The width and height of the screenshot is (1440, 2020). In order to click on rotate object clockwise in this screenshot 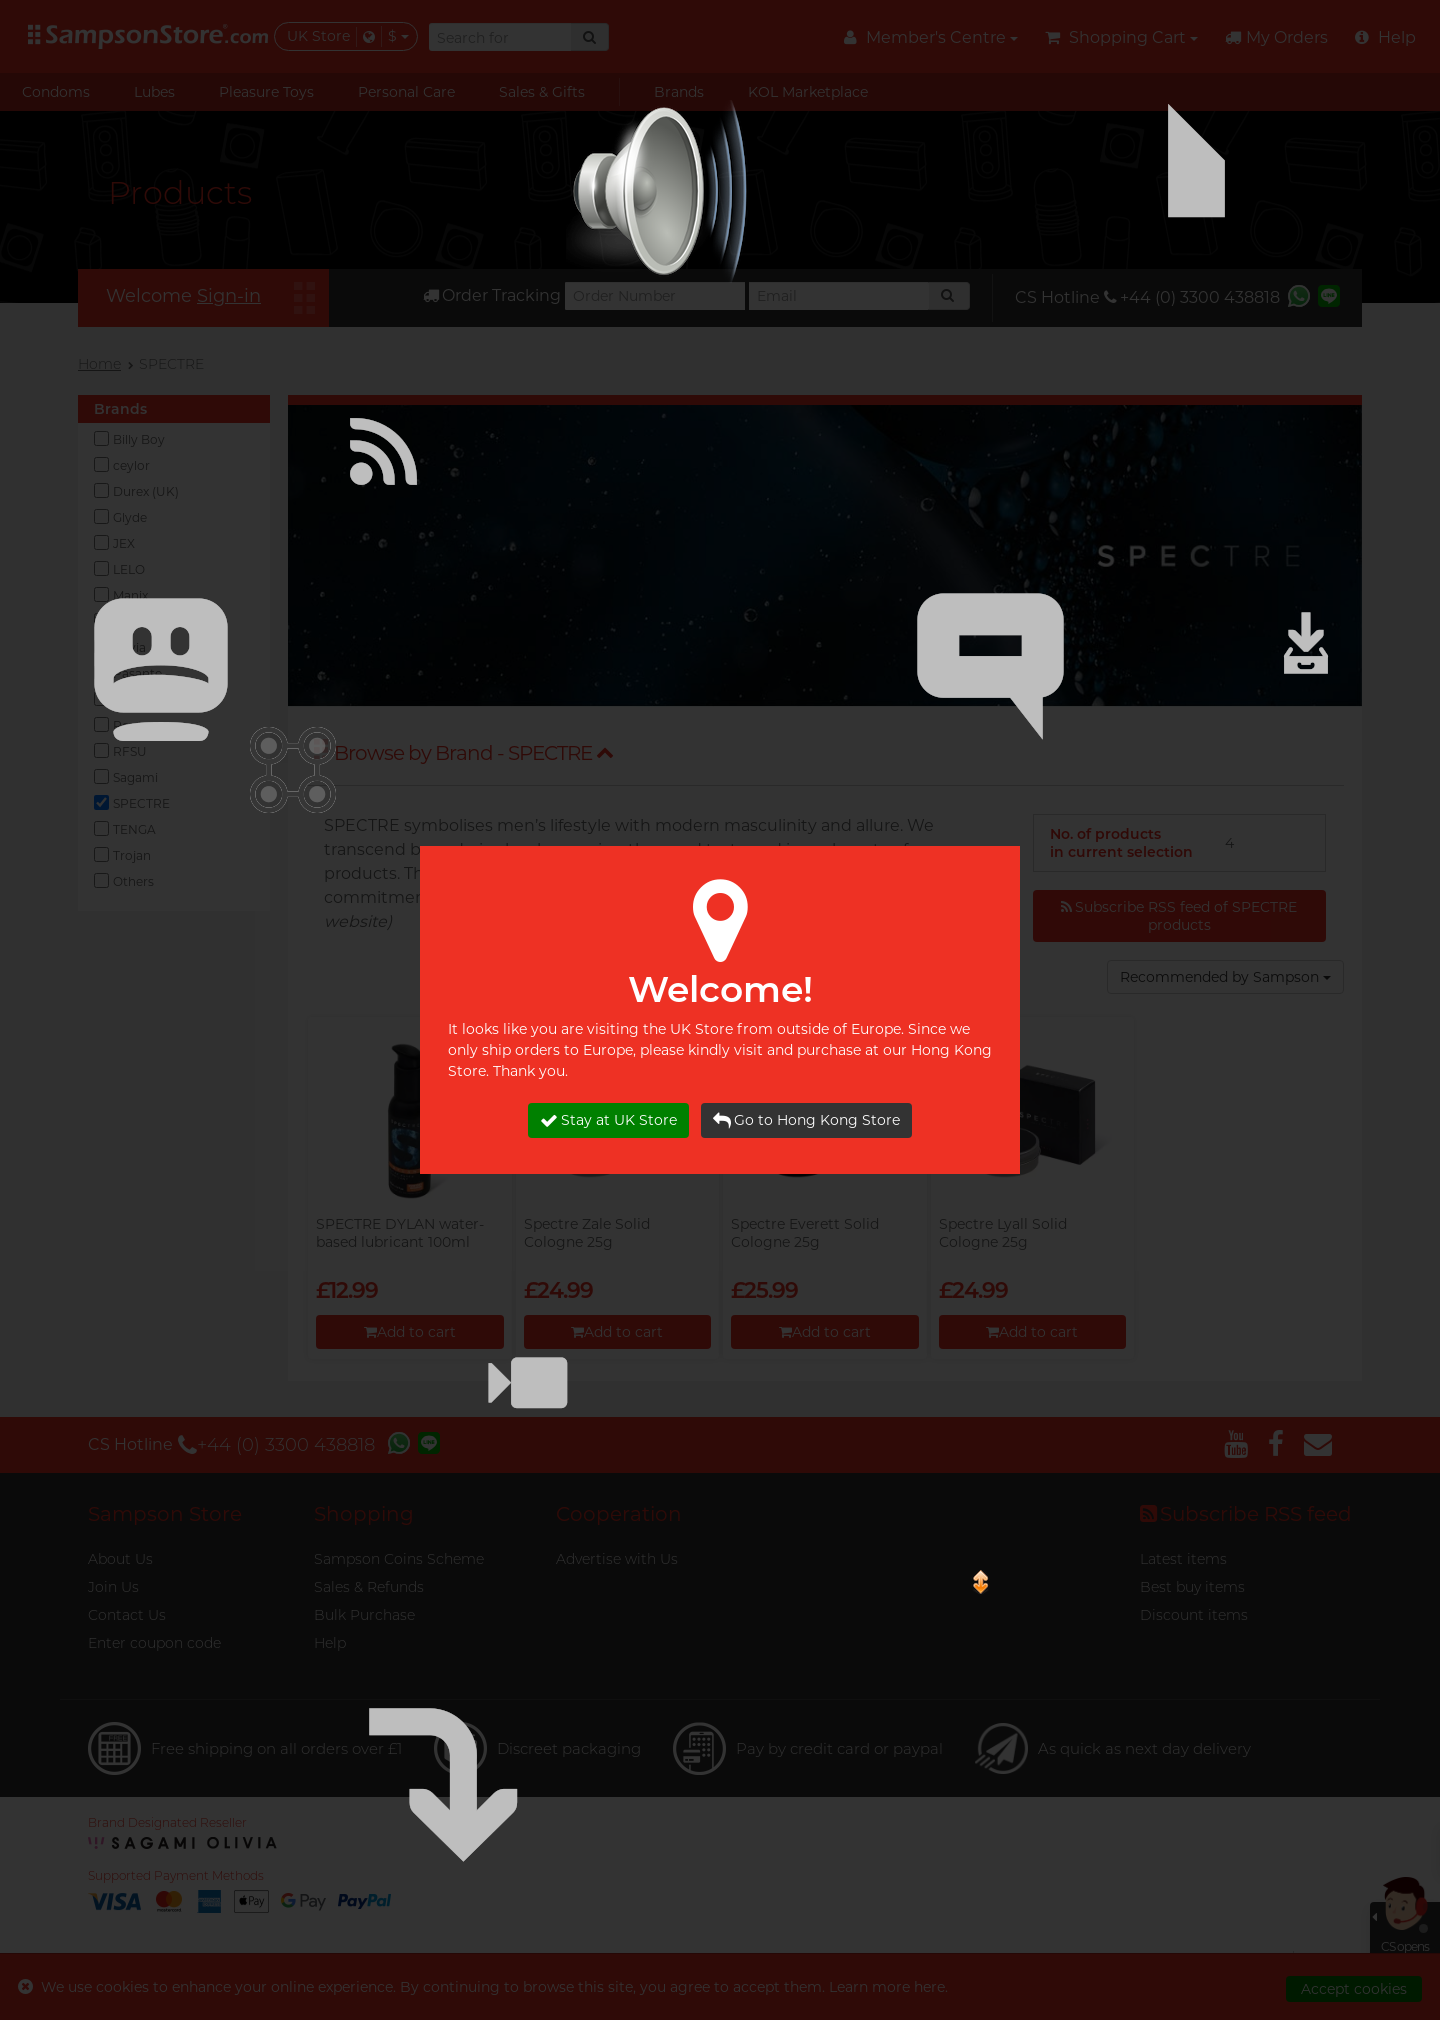, I will do `click(436, 1775)`.